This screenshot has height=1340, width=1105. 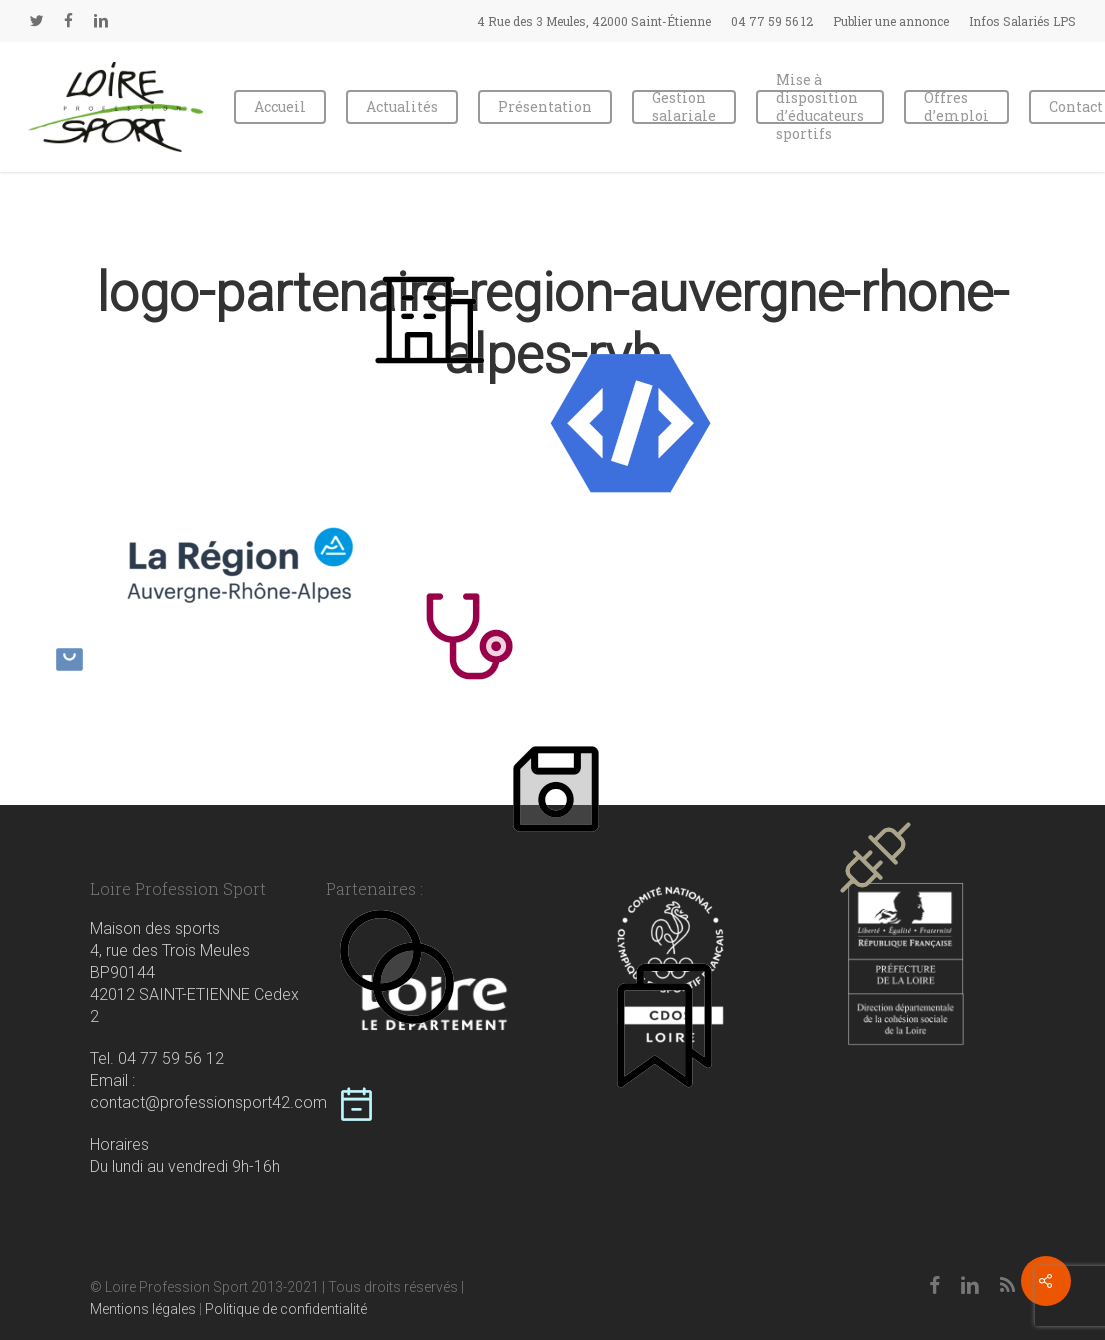 I want to click on intersect or merge two shapes, so click(x=397, y=967).